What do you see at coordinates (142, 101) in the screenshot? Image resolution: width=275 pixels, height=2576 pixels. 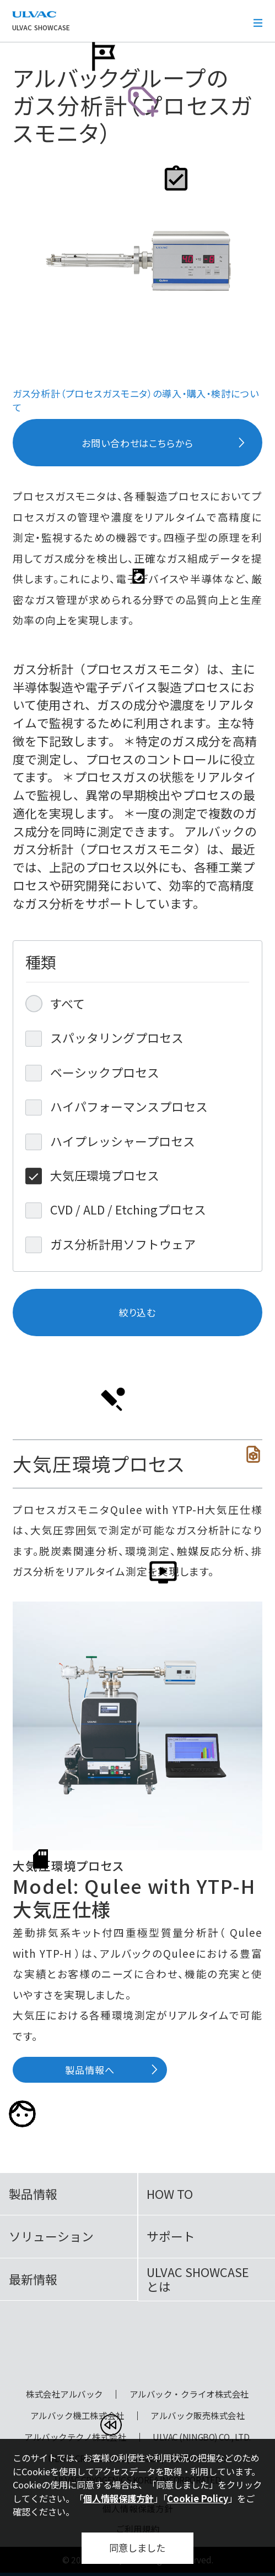 I see `add a new tag or label` at bounding box center [142, 101].